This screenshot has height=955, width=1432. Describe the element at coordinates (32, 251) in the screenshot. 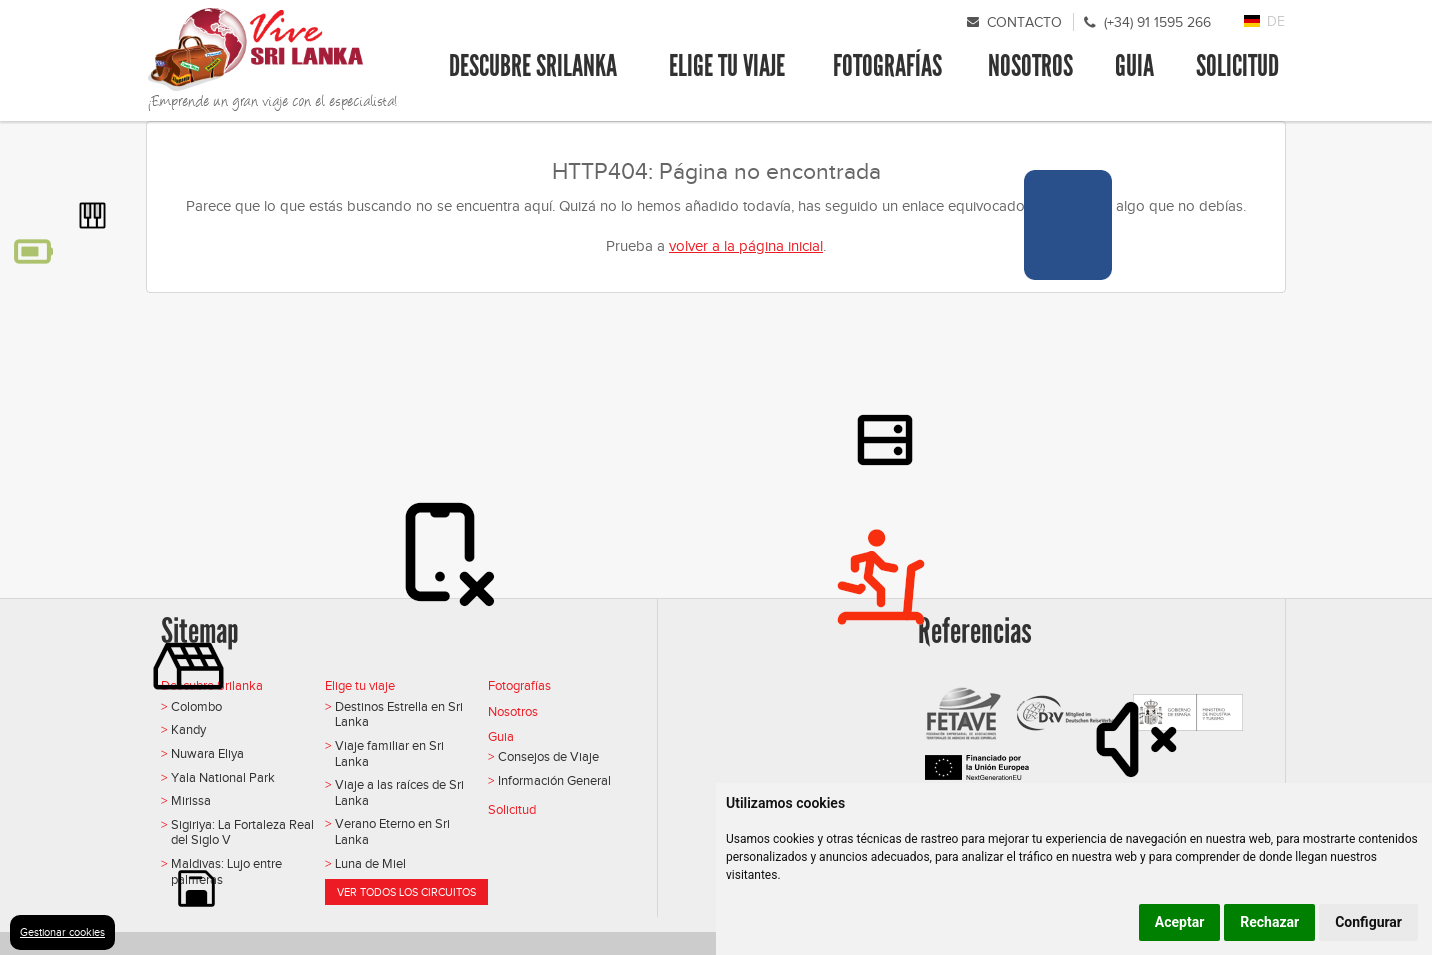

I see `indicates battery level at 75%` at that location.